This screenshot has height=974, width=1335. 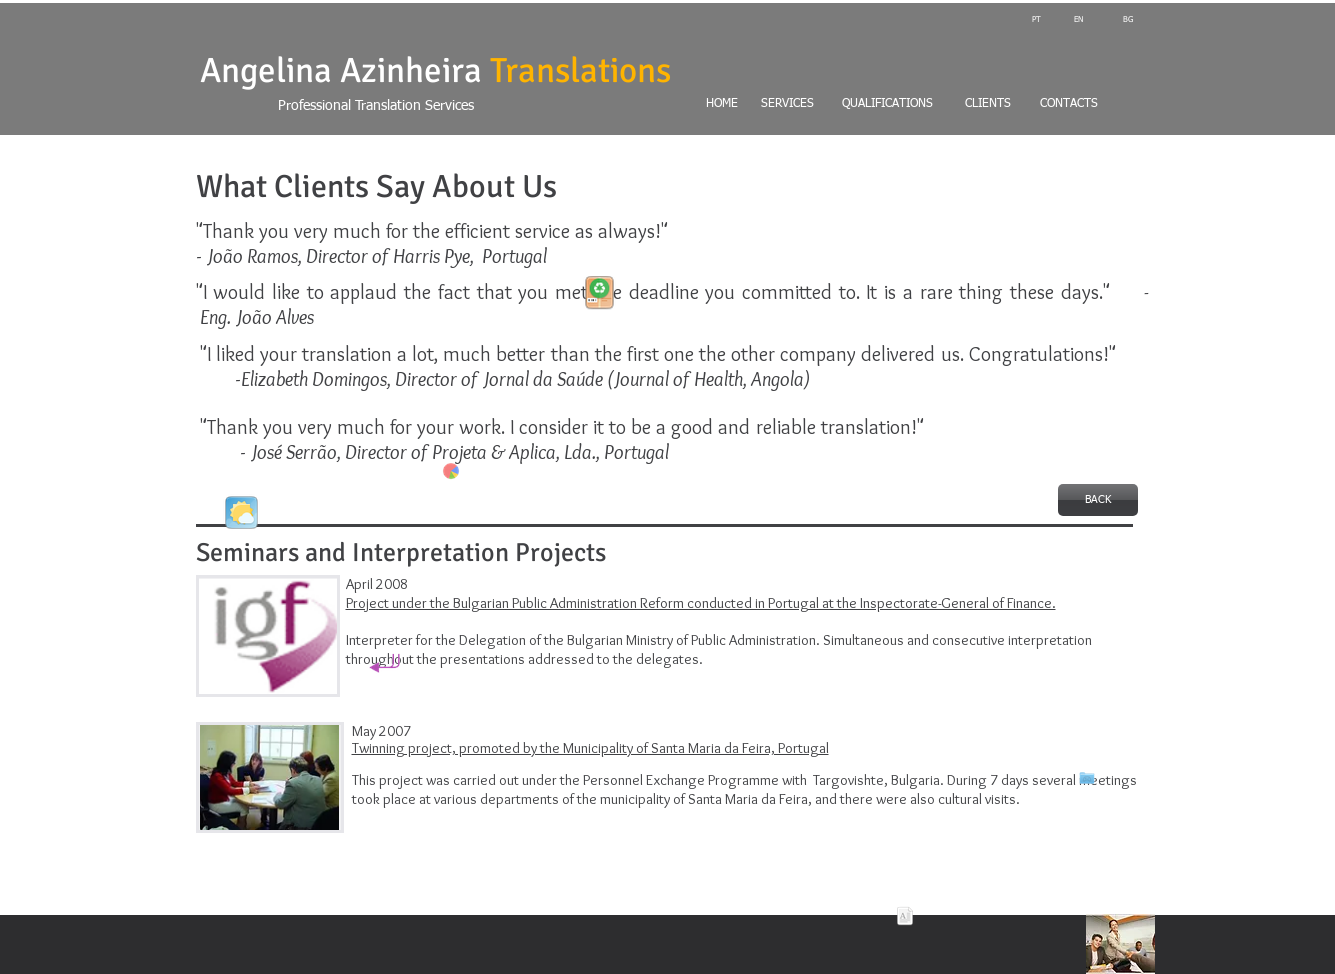 I want to click on reply to all recipients of an email, so click(x=384, y=661).